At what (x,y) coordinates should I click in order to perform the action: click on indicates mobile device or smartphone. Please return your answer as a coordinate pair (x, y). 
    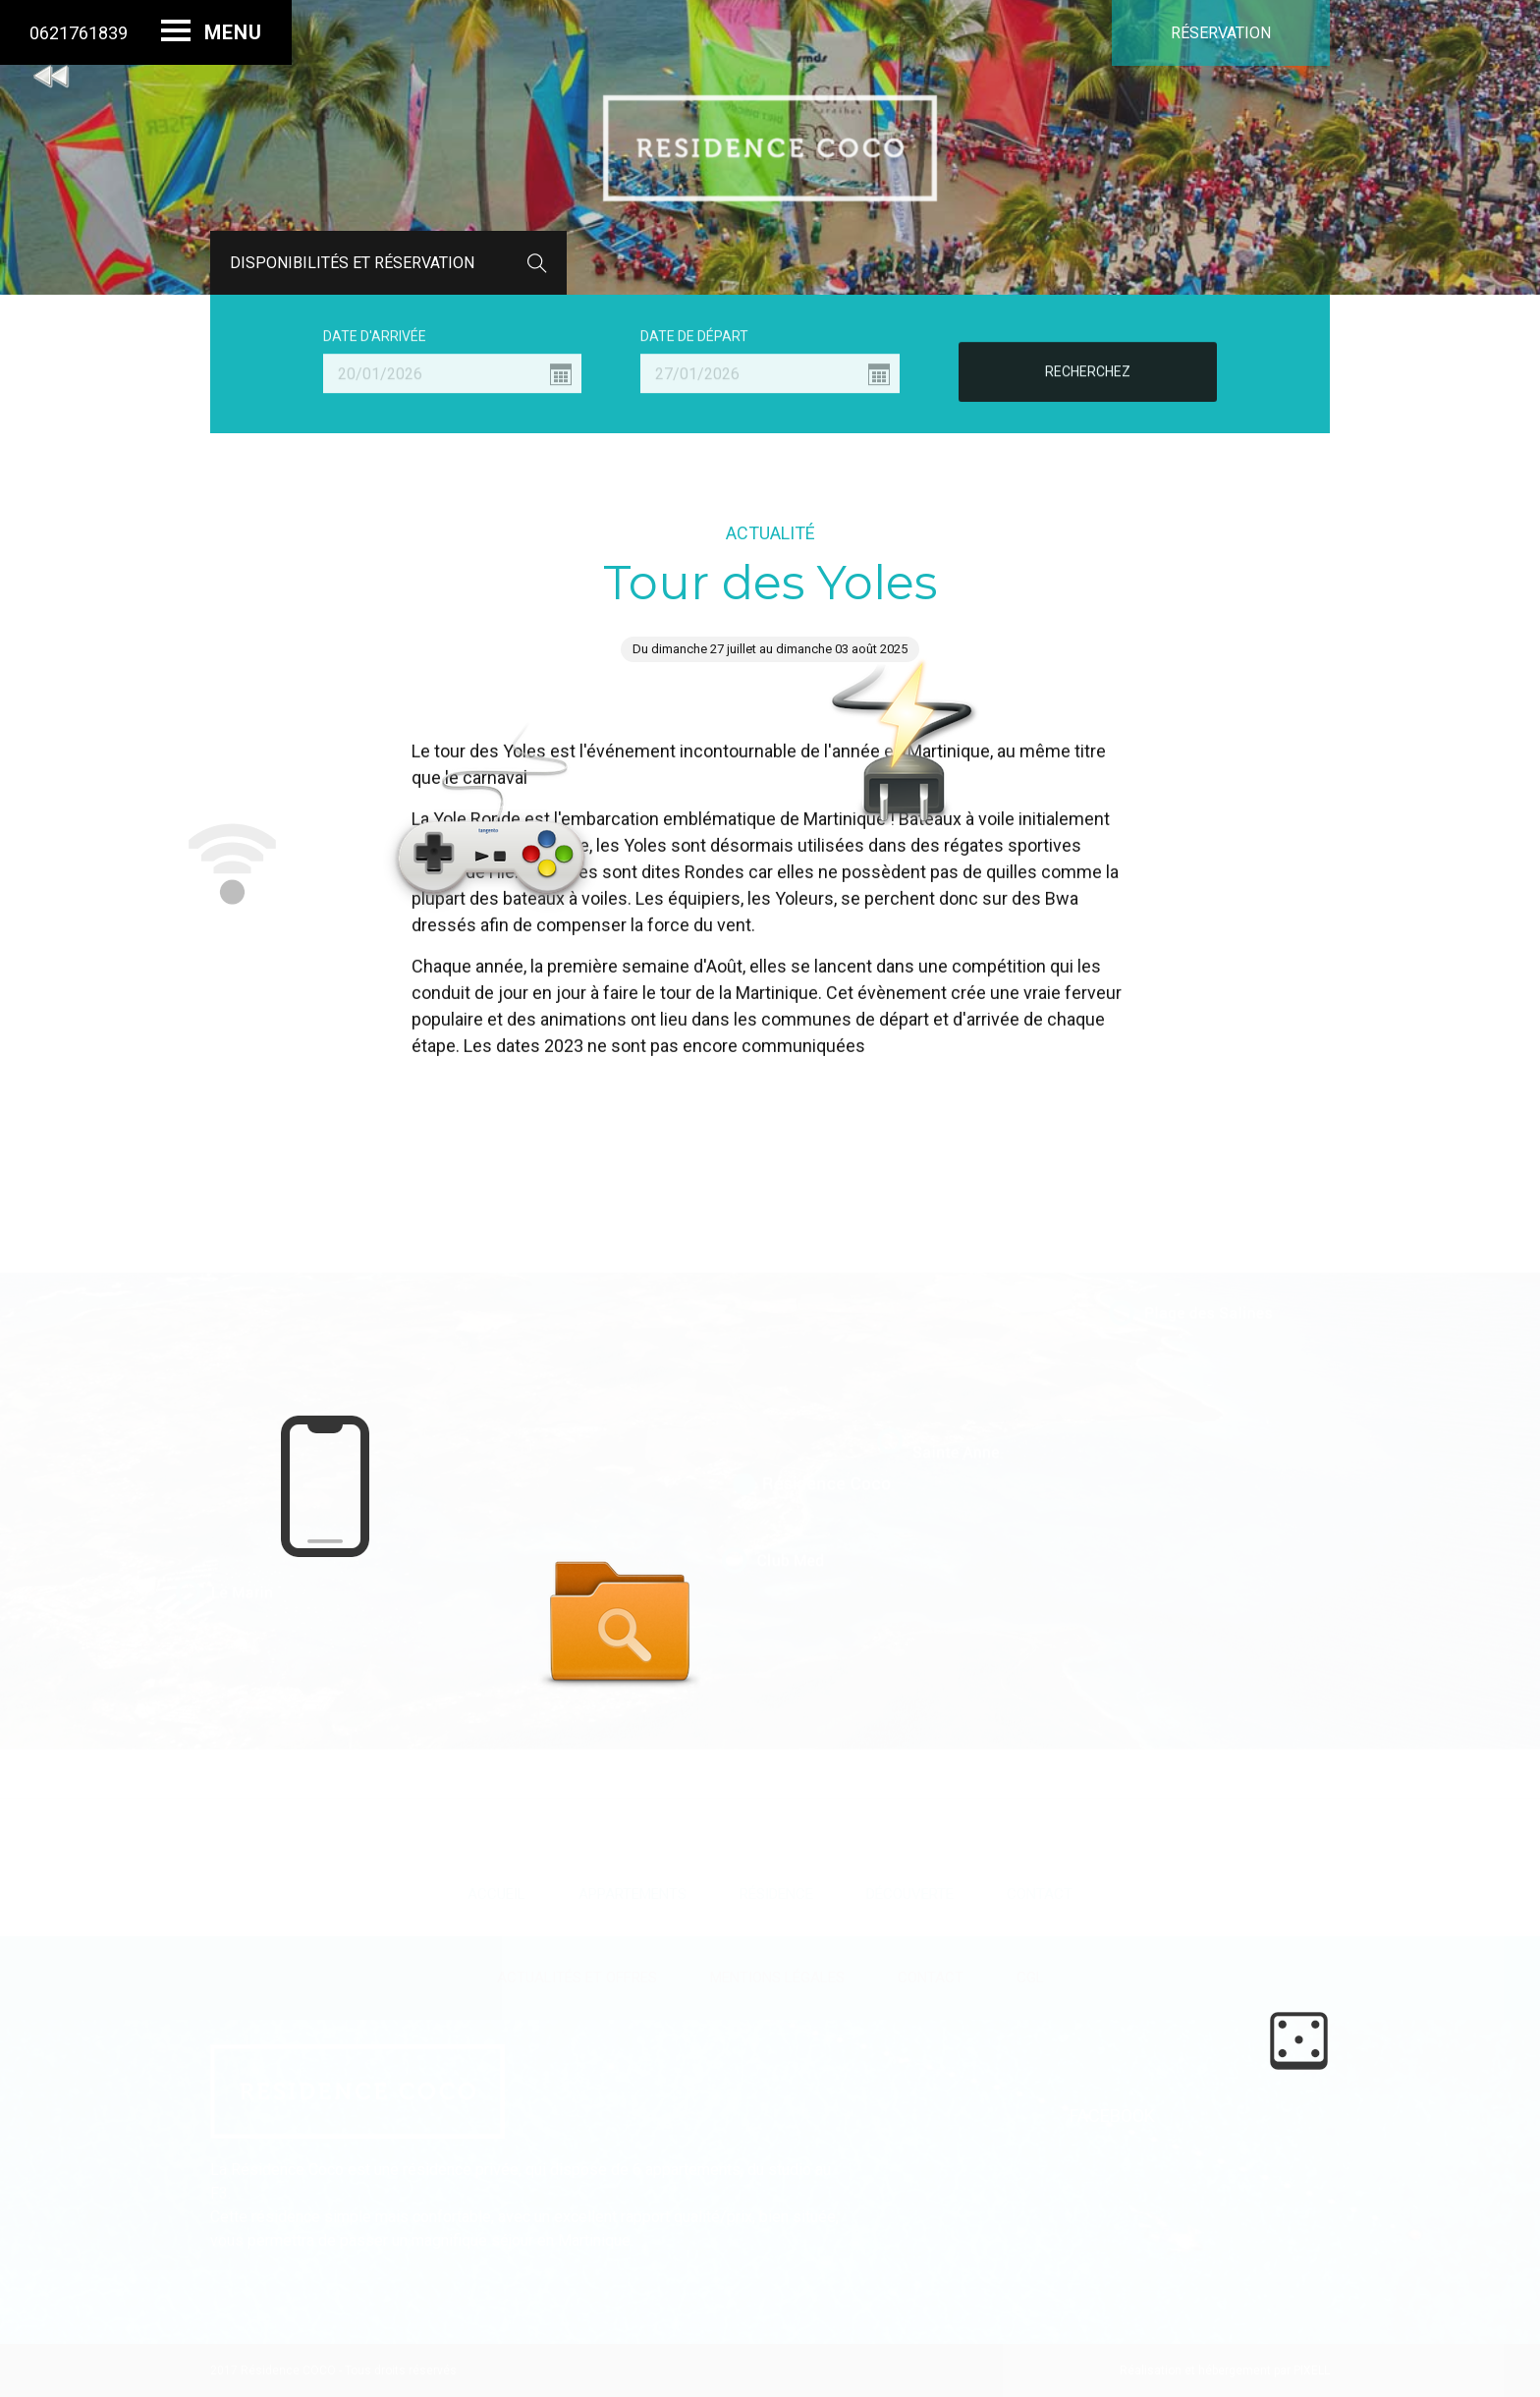
    Looking at the image, I should click on (325, 1486).